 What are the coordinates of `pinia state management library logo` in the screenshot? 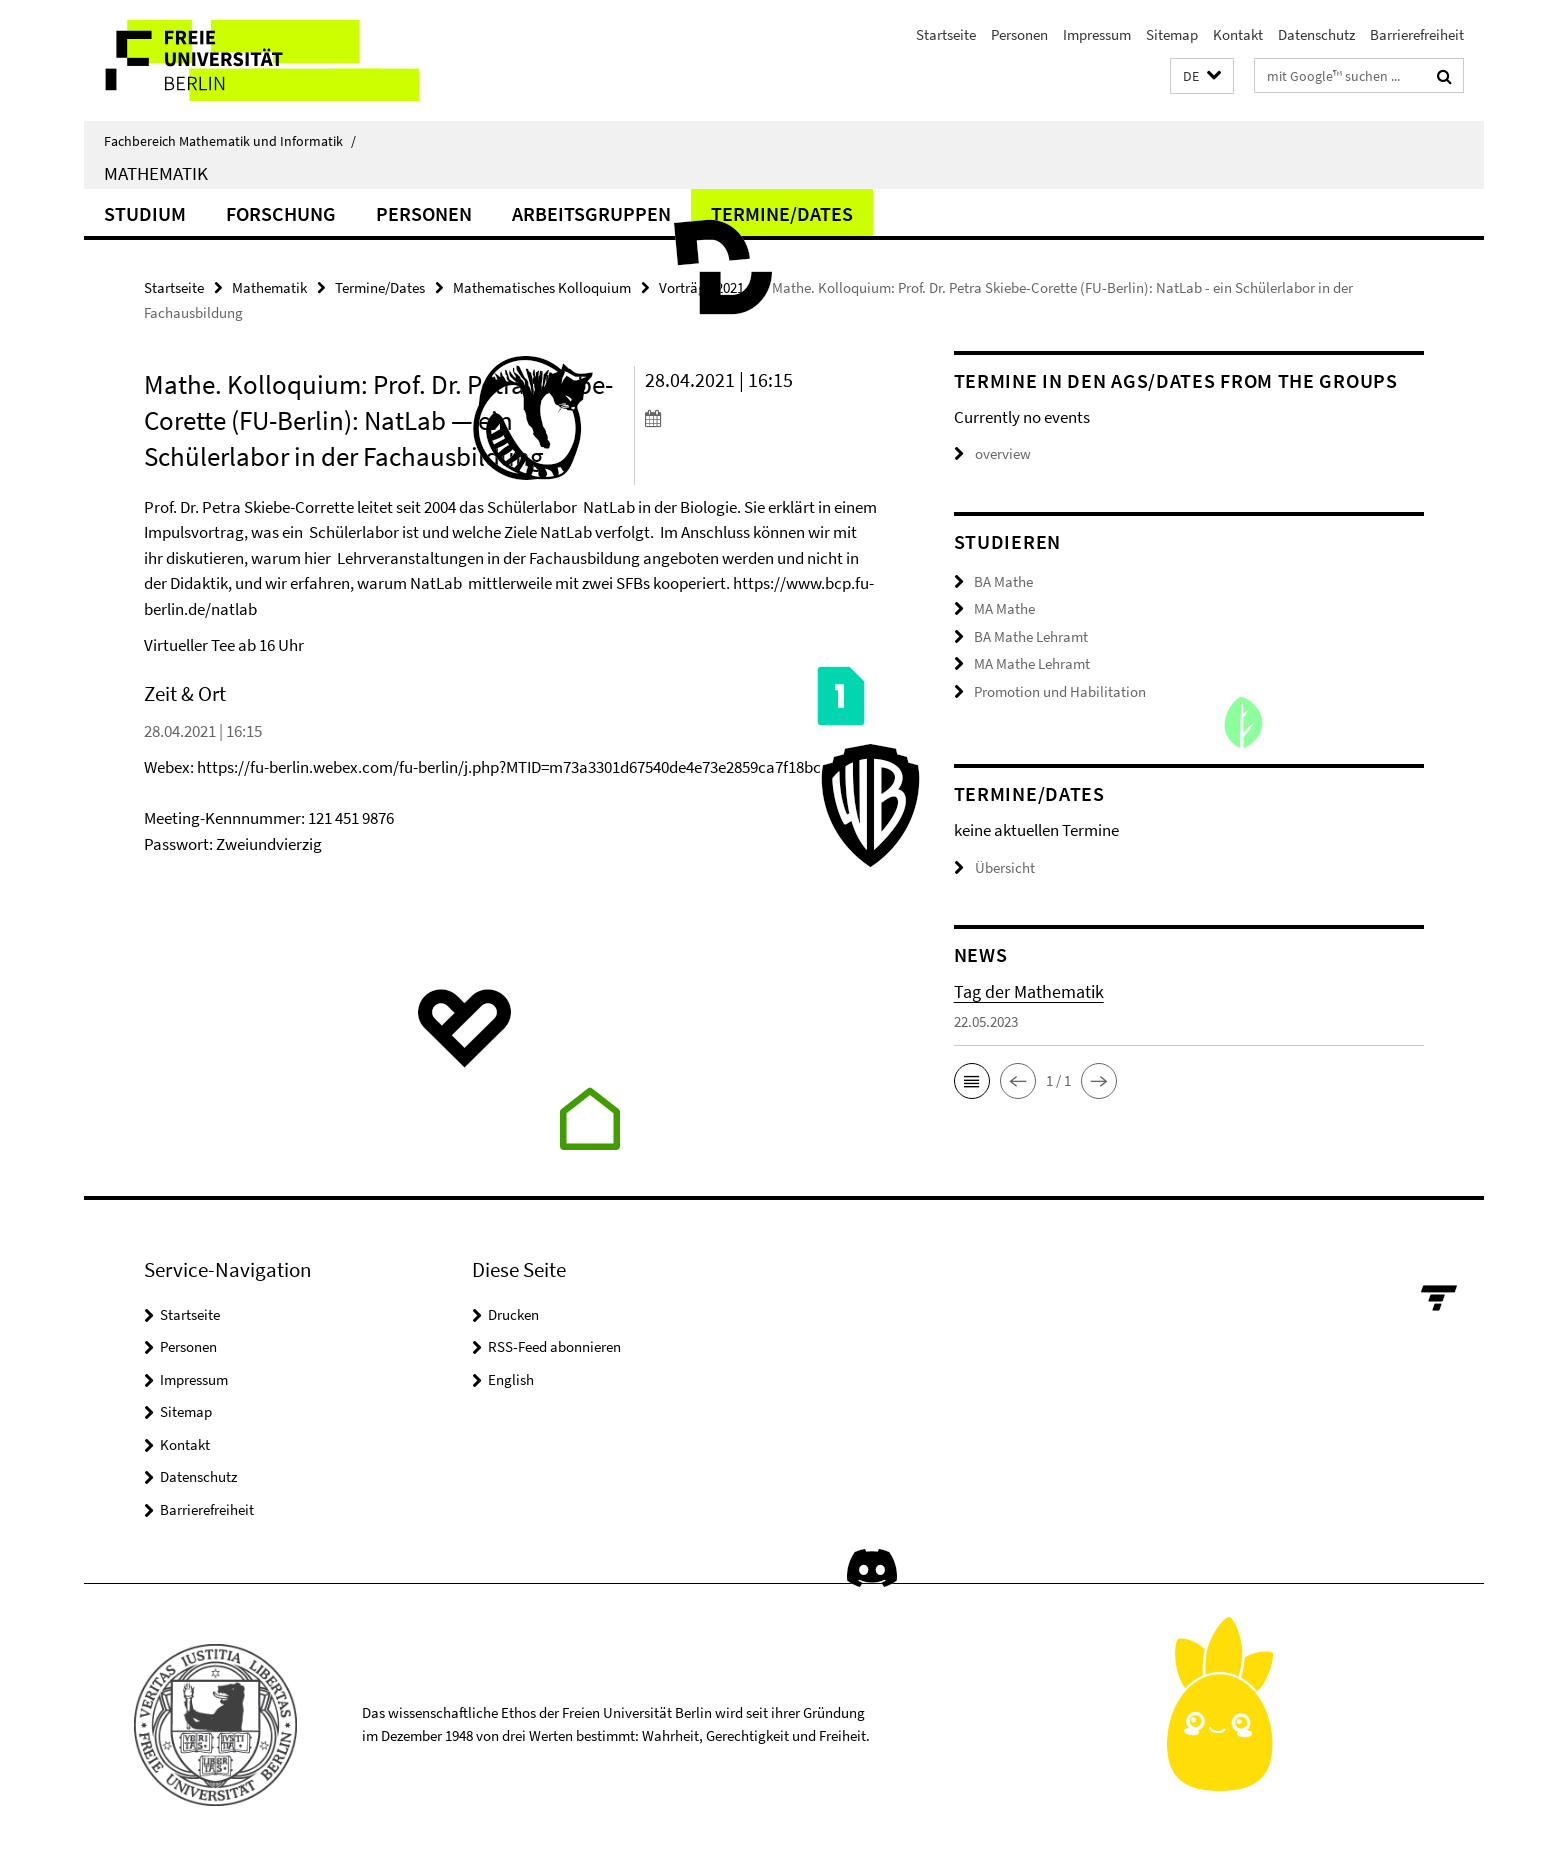 It's located at (1220, 1704).